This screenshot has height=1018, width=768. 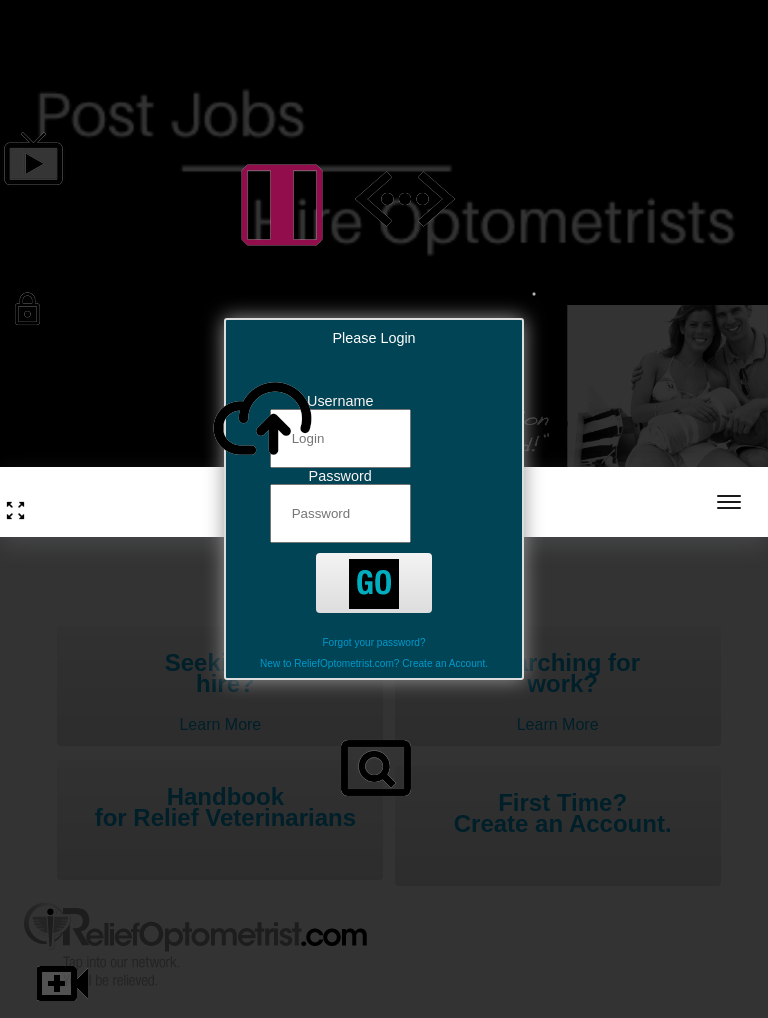 What do you see at coordinates (405, 199) in the screenshot?
I see `indicates code is currently processing or compiling` at bounding box center [405, 199].